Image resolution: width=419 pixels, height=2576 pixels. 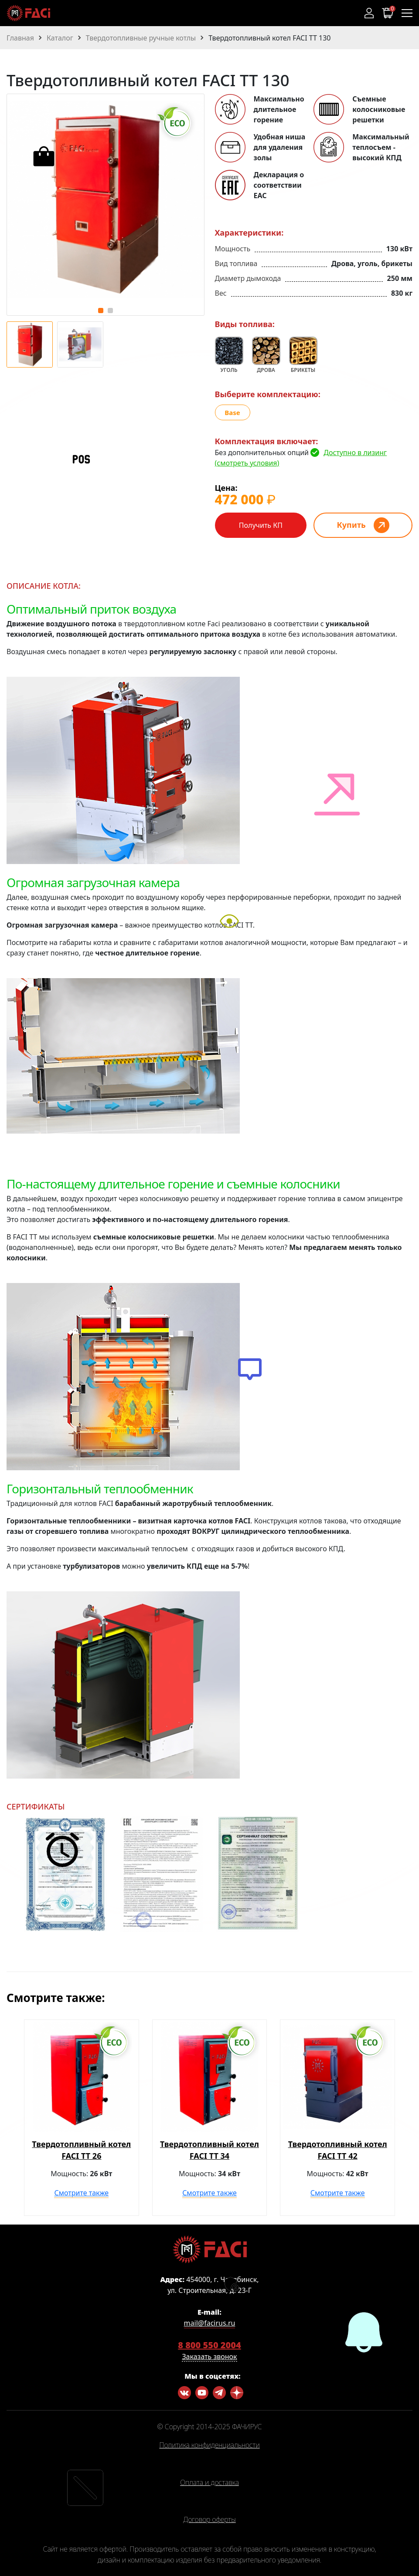 I want to click on view your shopping bag, so click(x=44, y=157).